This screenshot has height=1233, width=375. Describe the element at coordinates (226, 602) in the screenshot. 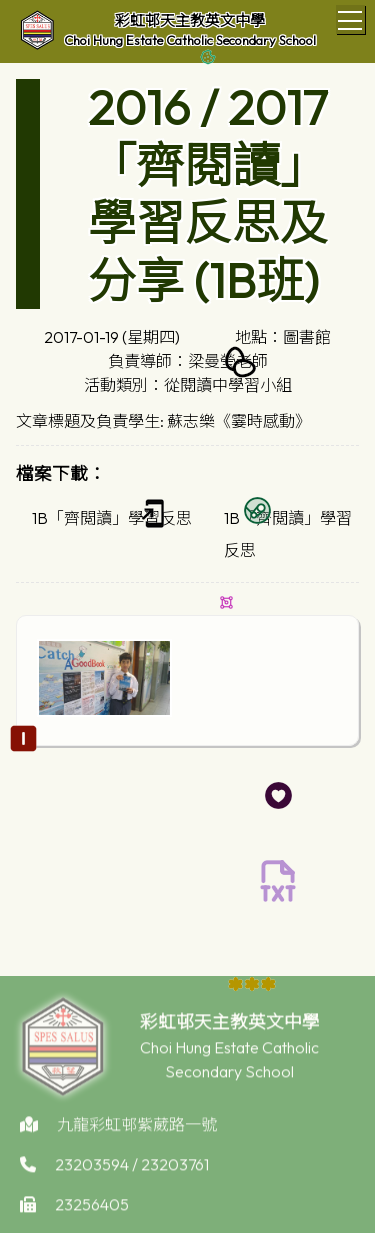

I see `view complex network topology` at that location.